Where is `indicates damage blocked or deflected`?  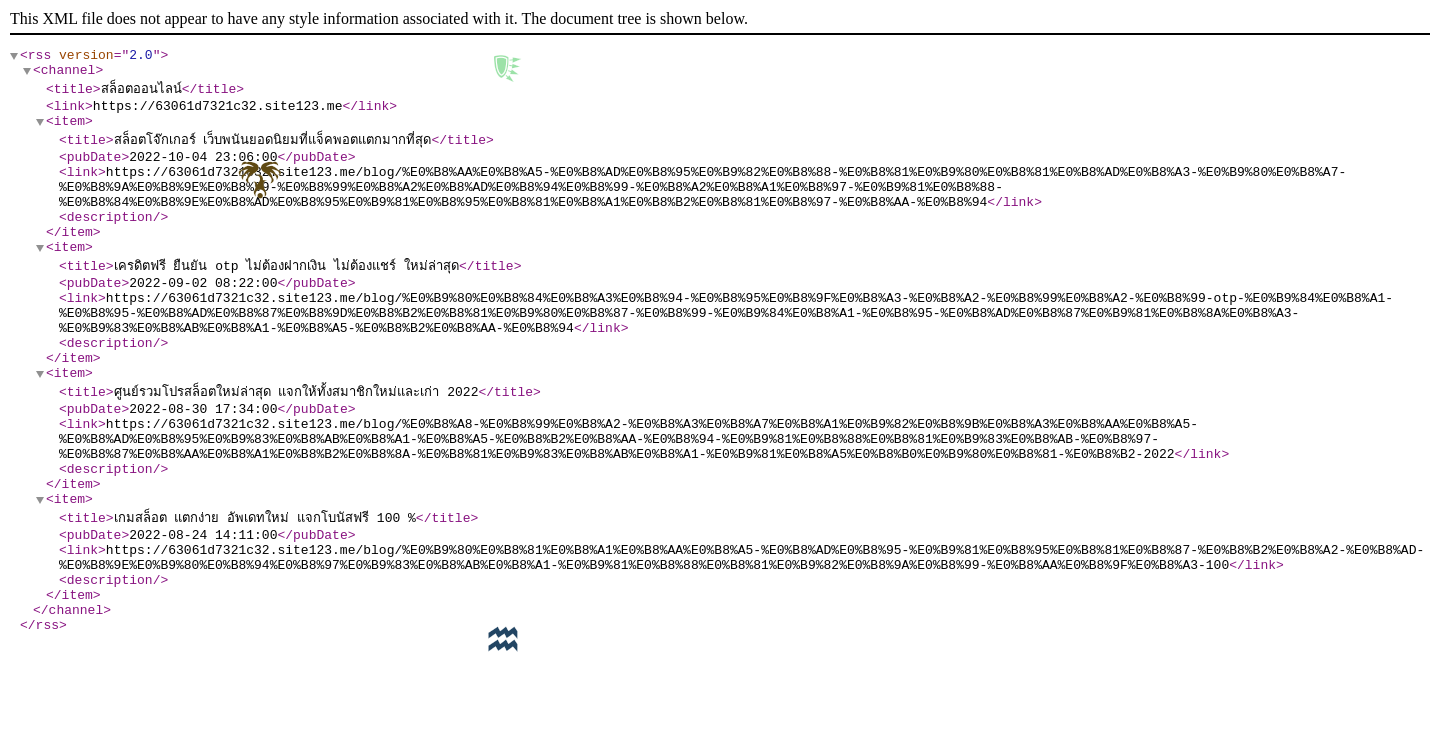 indicates damage blocked or deflected is located at coordinates (507, 68).